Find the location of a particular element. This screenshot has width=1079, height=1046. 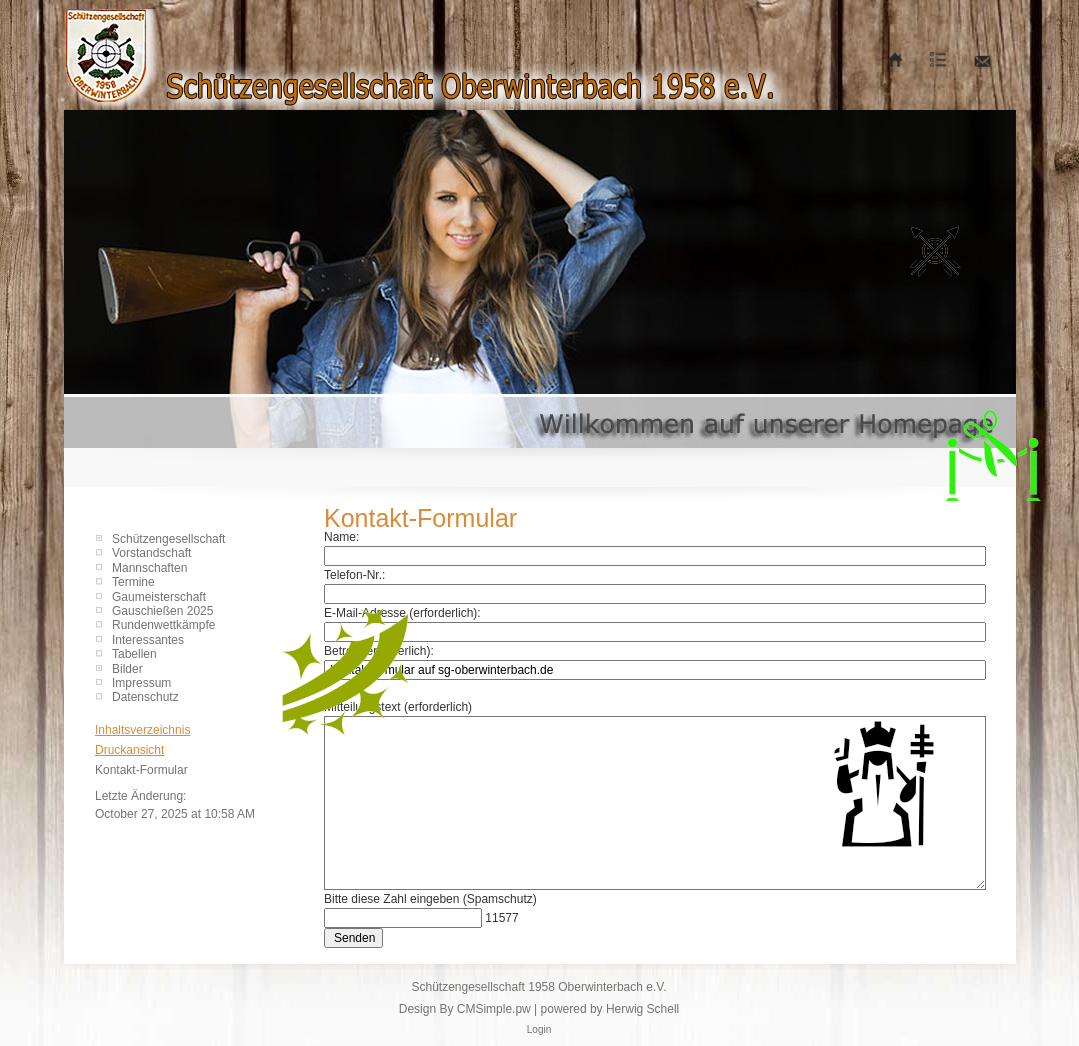

equip or select a magical sword weapon is located at coordinates (344, 671).